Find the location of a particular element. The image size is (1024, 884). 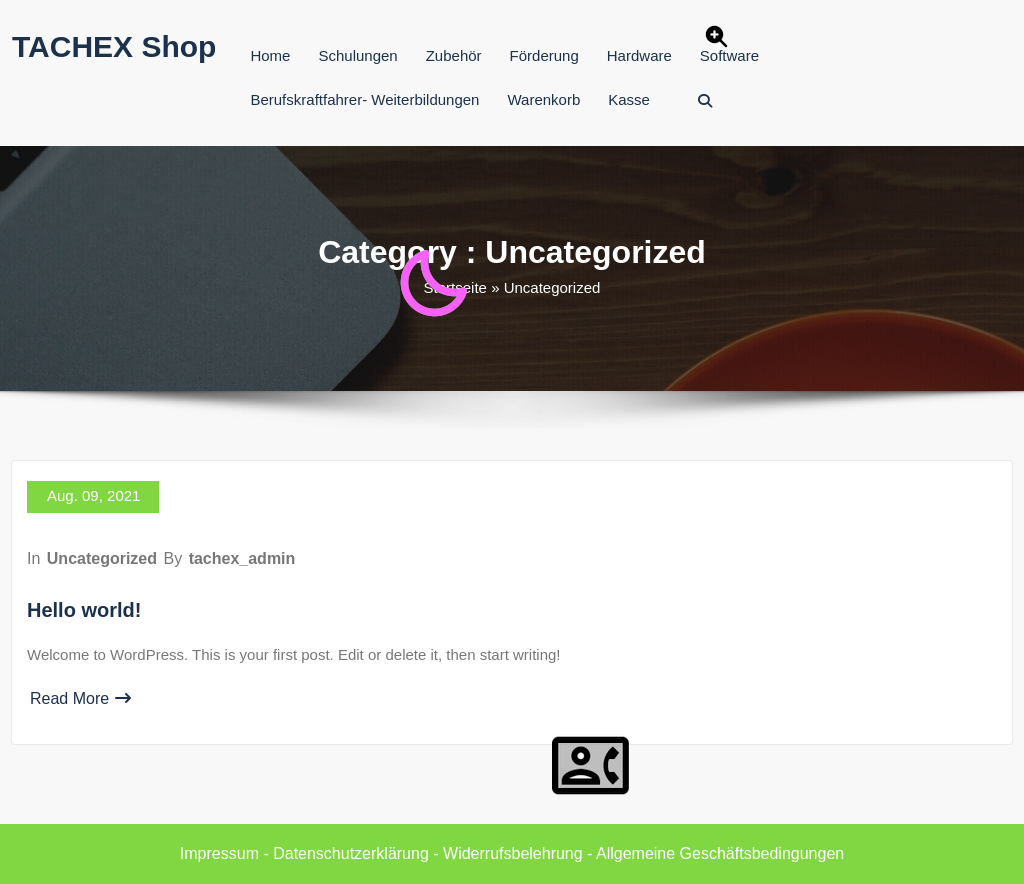

toggle dark mode or night theme is located at coordinates (432, 285).